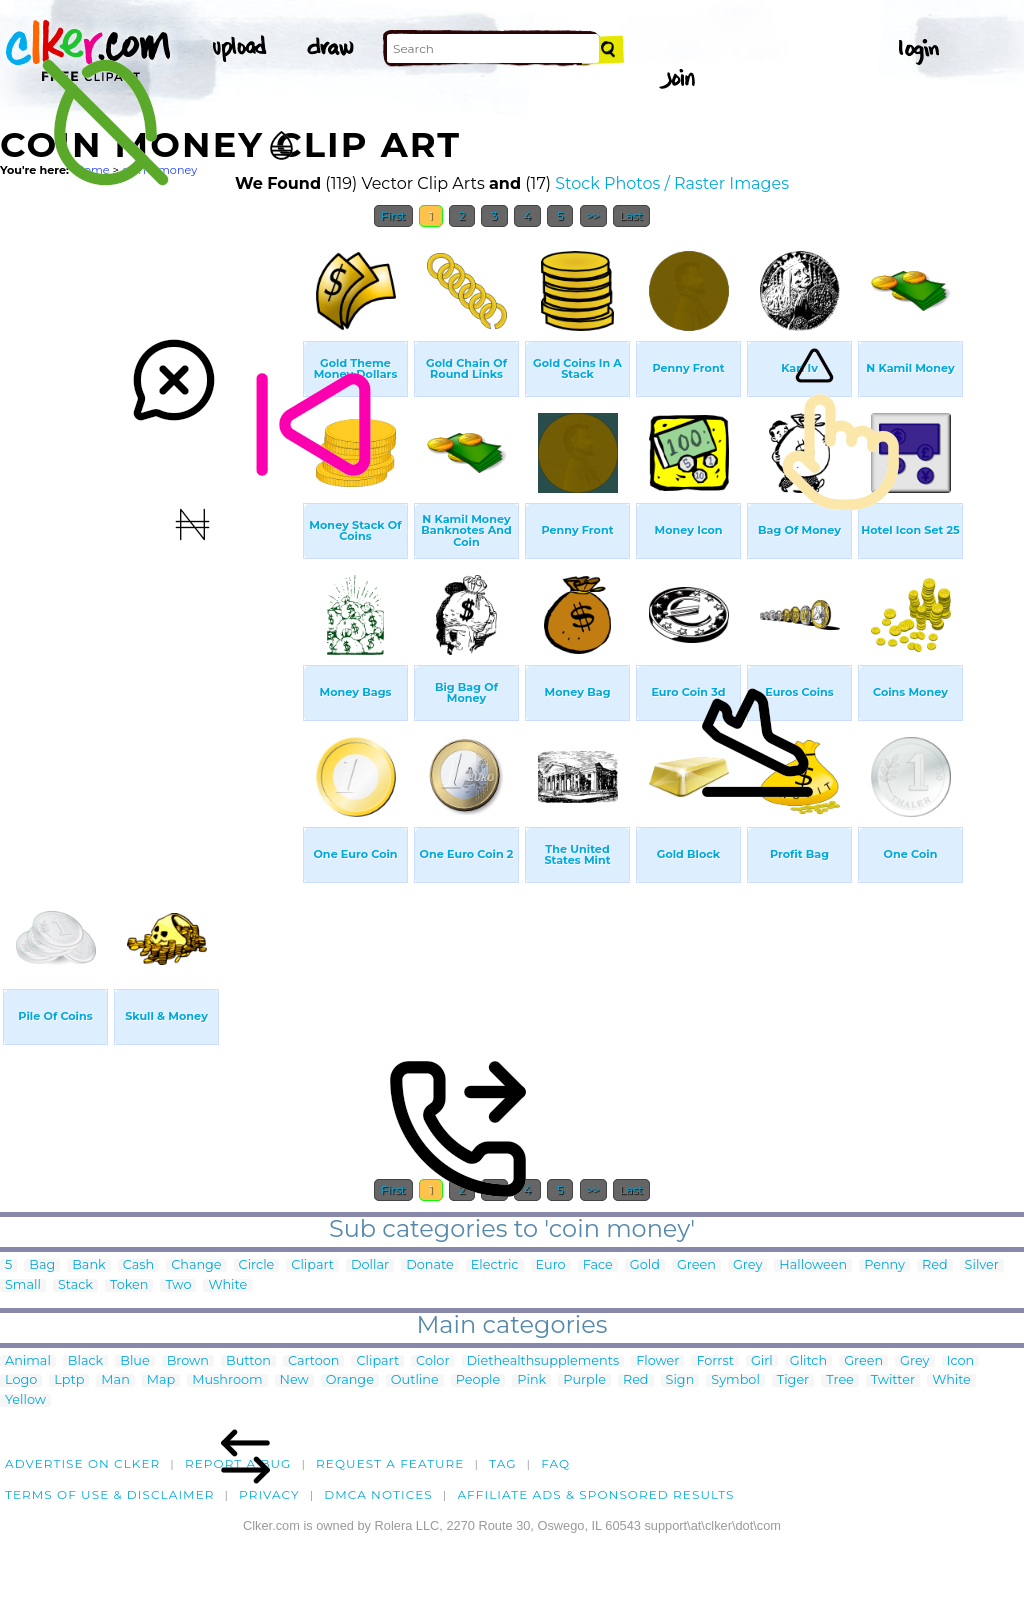  What do you see at coordinates (245, 1456) in the screenshot?
I see `swap or exchange items` at bounding box center [245, 1456].